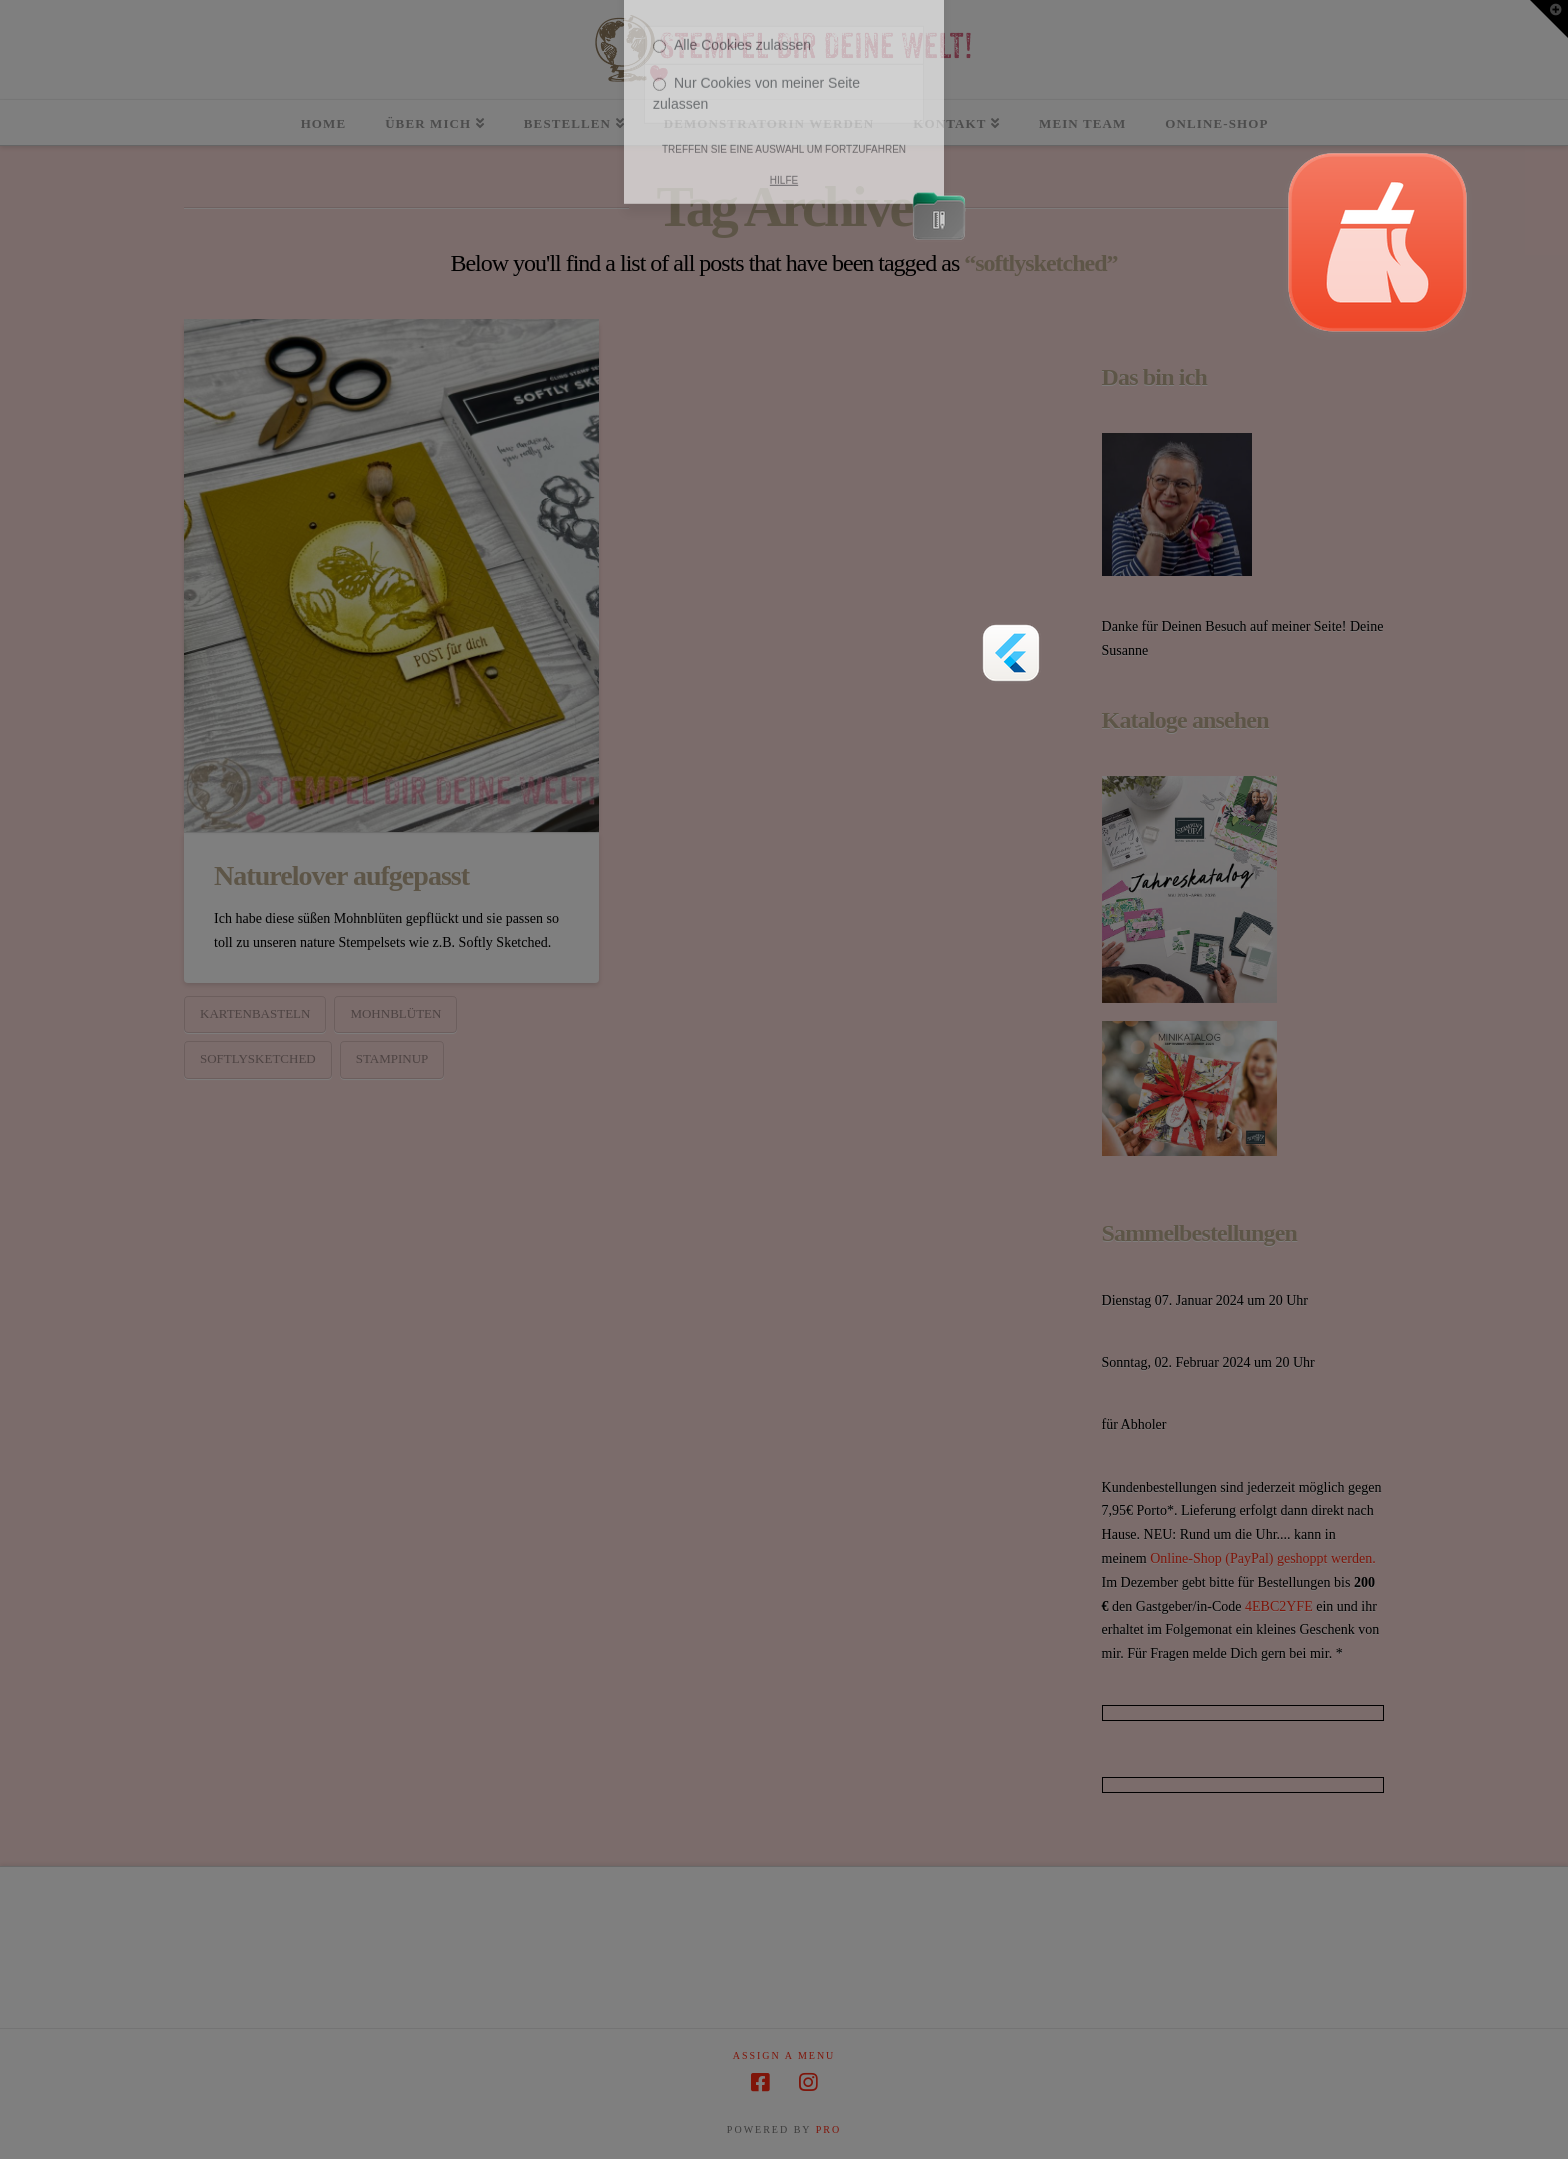 The image size is (1568, 2159). Describe the element at coordinates (939, 216) in the screenshot. I see `access your templates folder` at that location.